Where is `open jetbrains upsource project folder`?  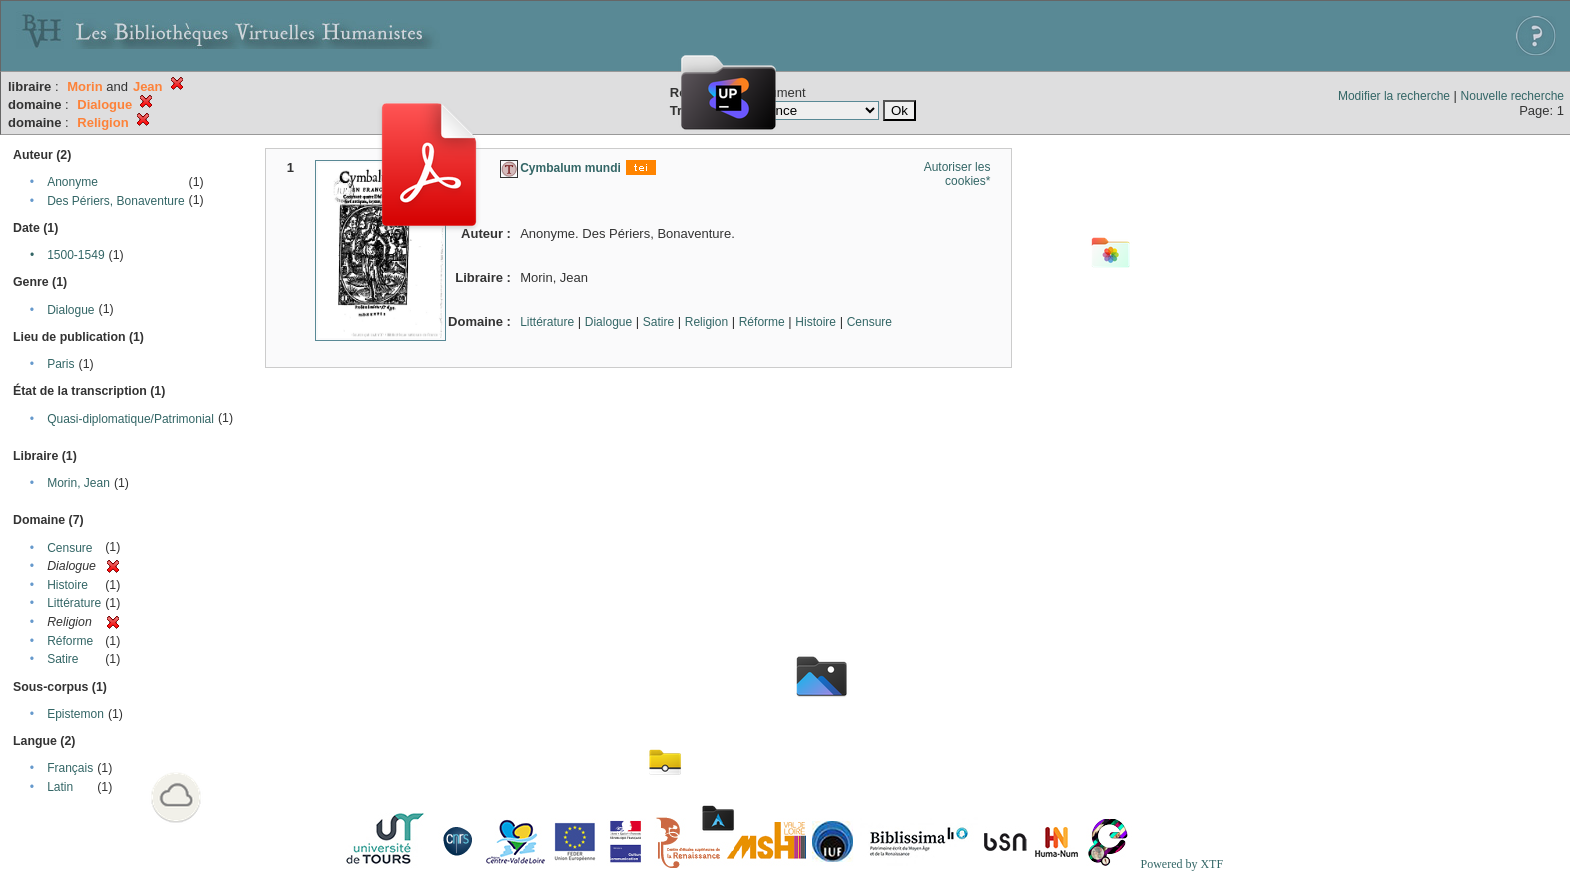
open jetbrains upsource project folder is located at coordinates (728, 95).